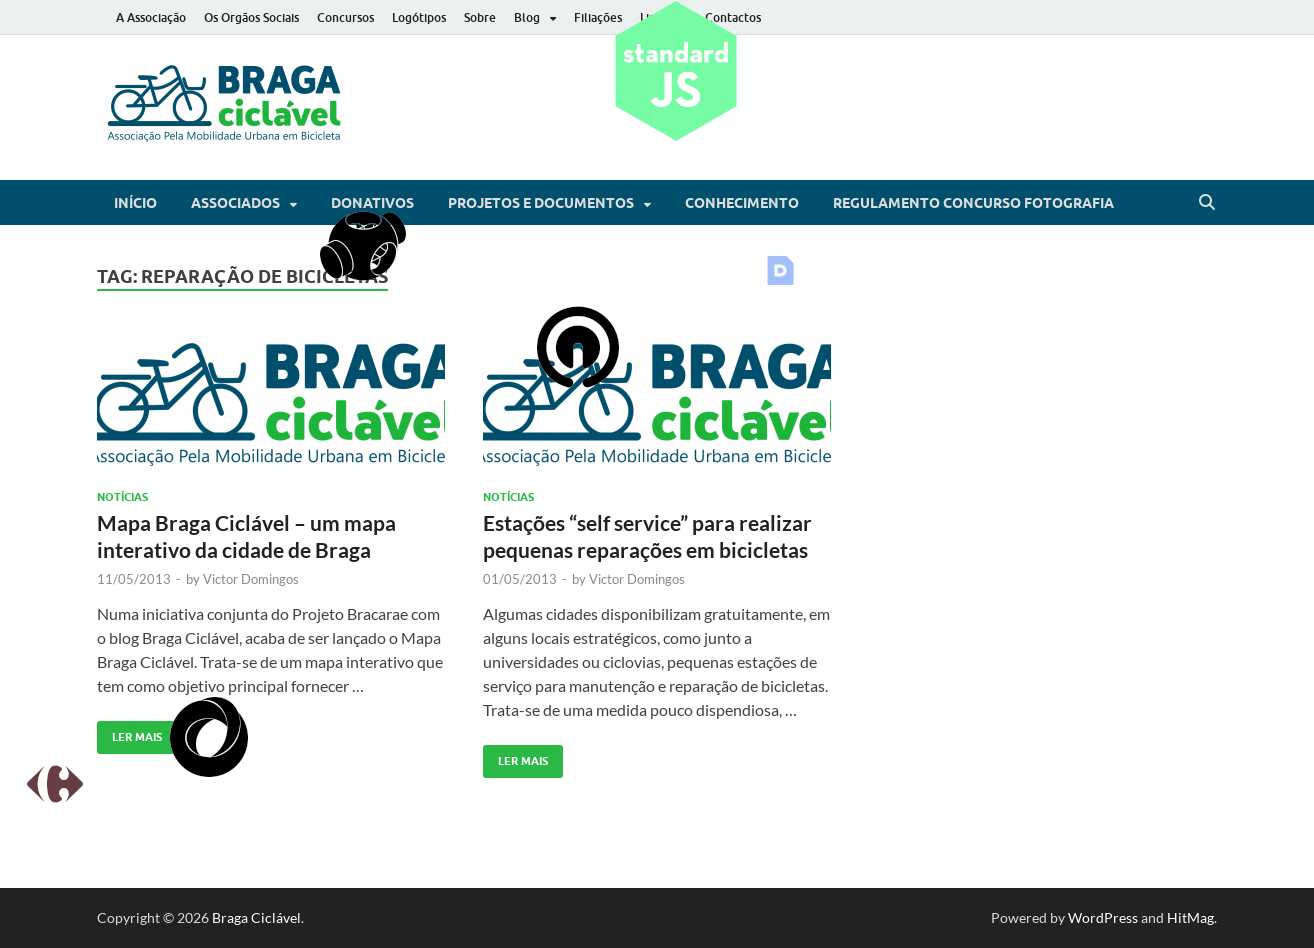 Image resolution: width=1314 pixels, height=948 pixels. I want to click on activeloop brand logo, so click(209, 737).